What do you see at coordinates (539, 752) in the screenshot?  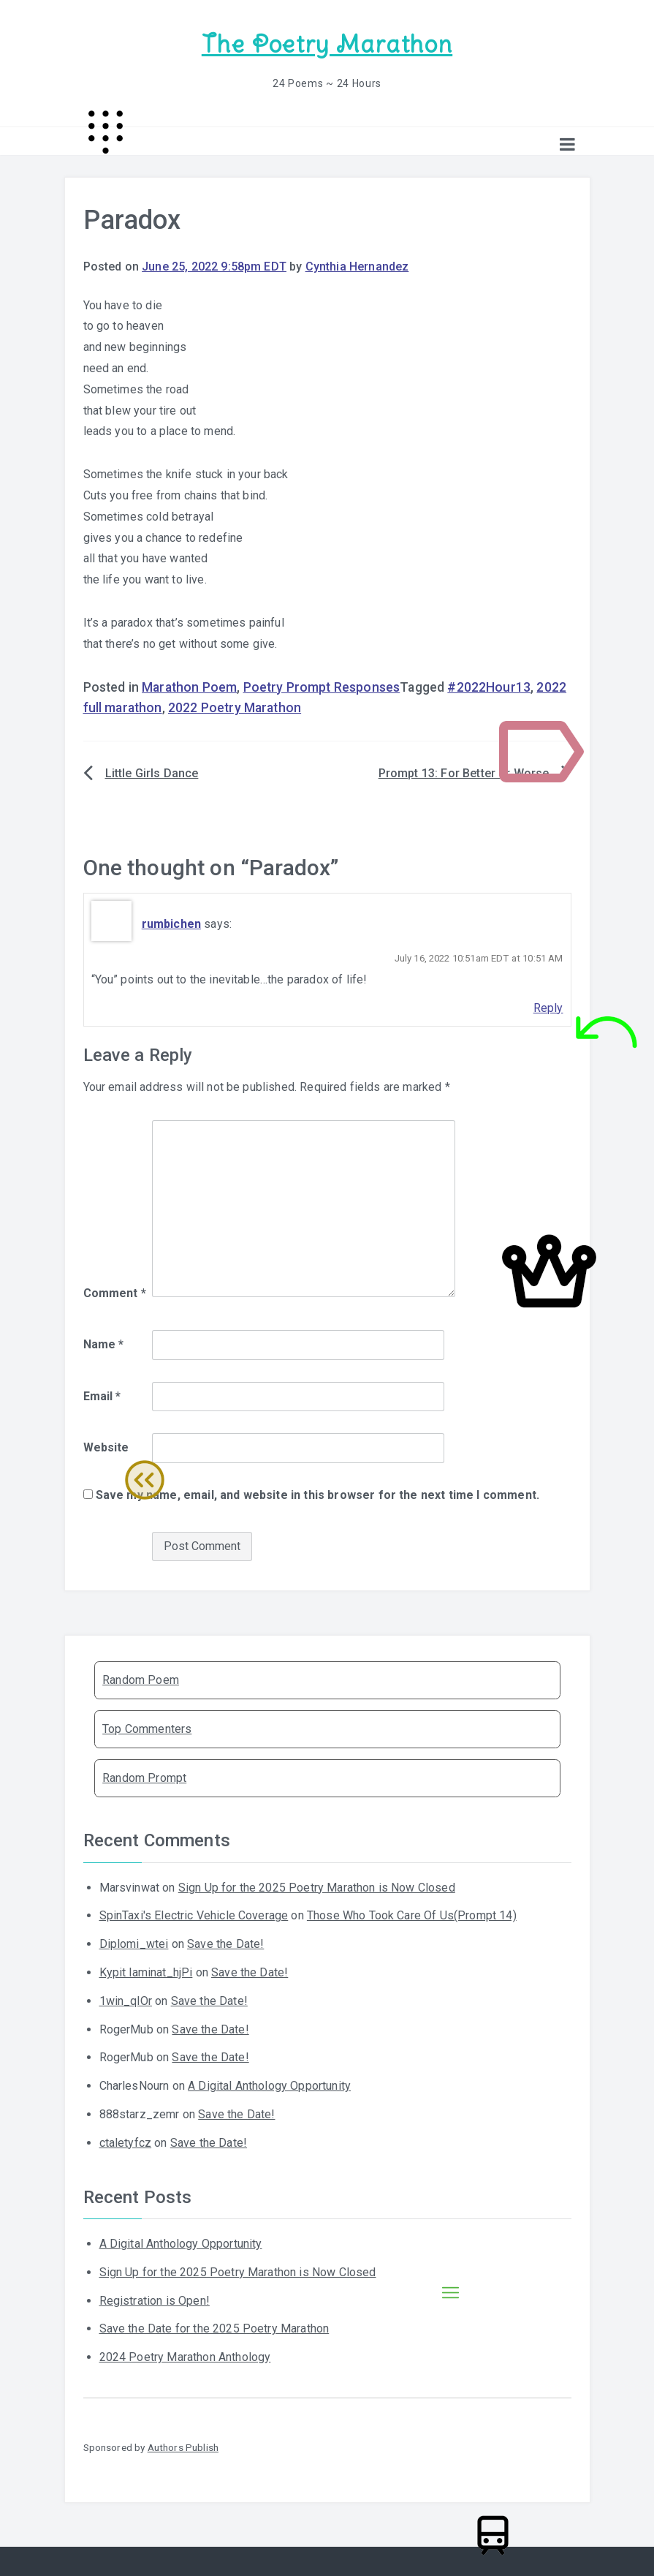 I see `add a tag or label to an item` at bounding box center [539, 752].